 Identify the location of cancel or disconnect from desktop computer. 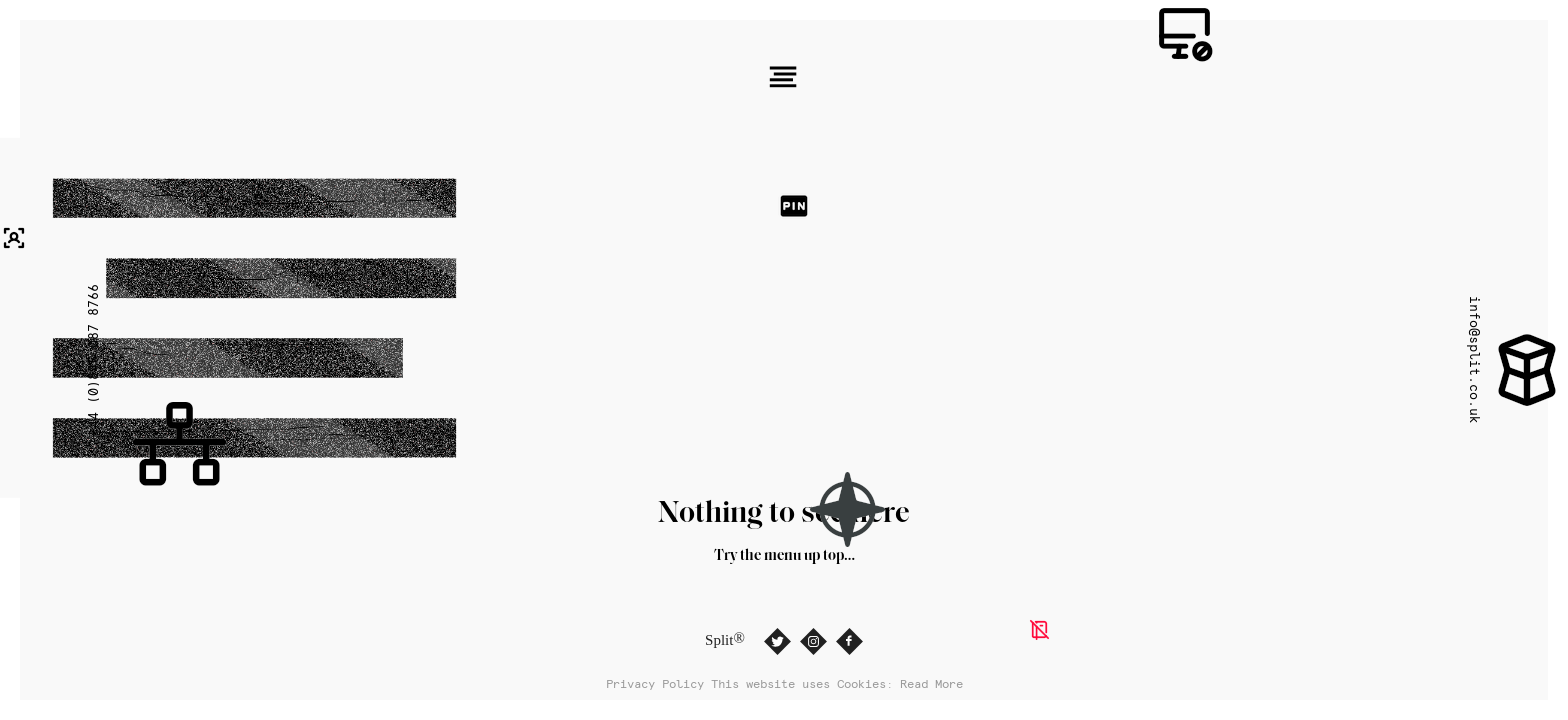
(1184, 33).